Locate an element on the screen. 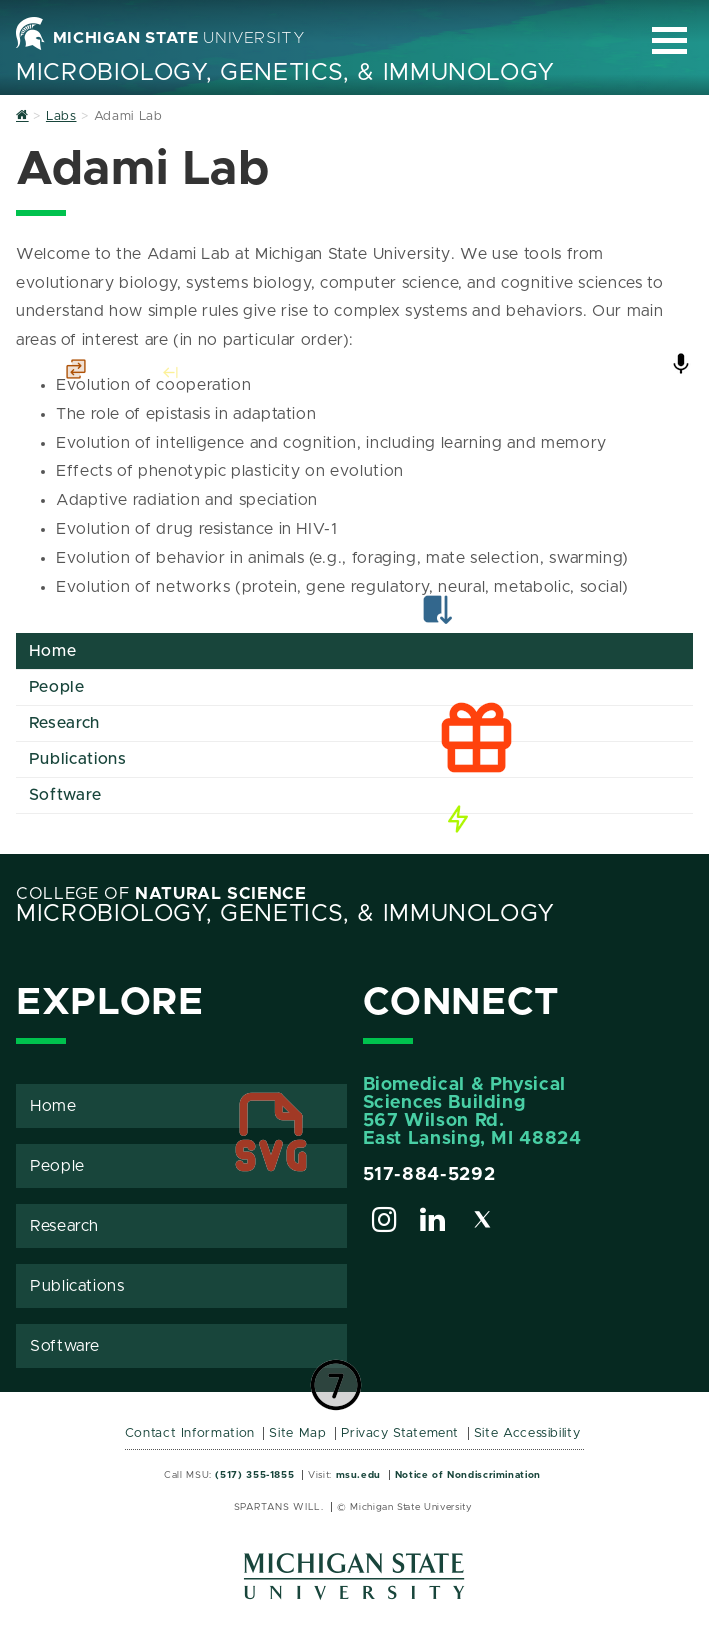 The image size is (709, 1640). indicates an SVG file type is located at coordinates (271, 1132).